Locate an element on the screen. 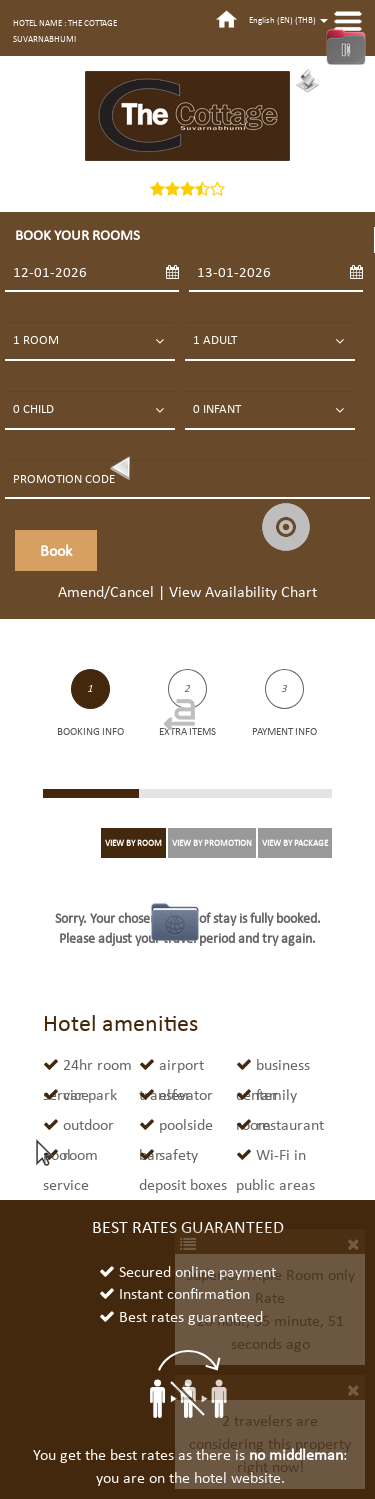 This screenshot has width=375, height=1499. cursor or pointer indicator is located at coordinates (45, 1152).